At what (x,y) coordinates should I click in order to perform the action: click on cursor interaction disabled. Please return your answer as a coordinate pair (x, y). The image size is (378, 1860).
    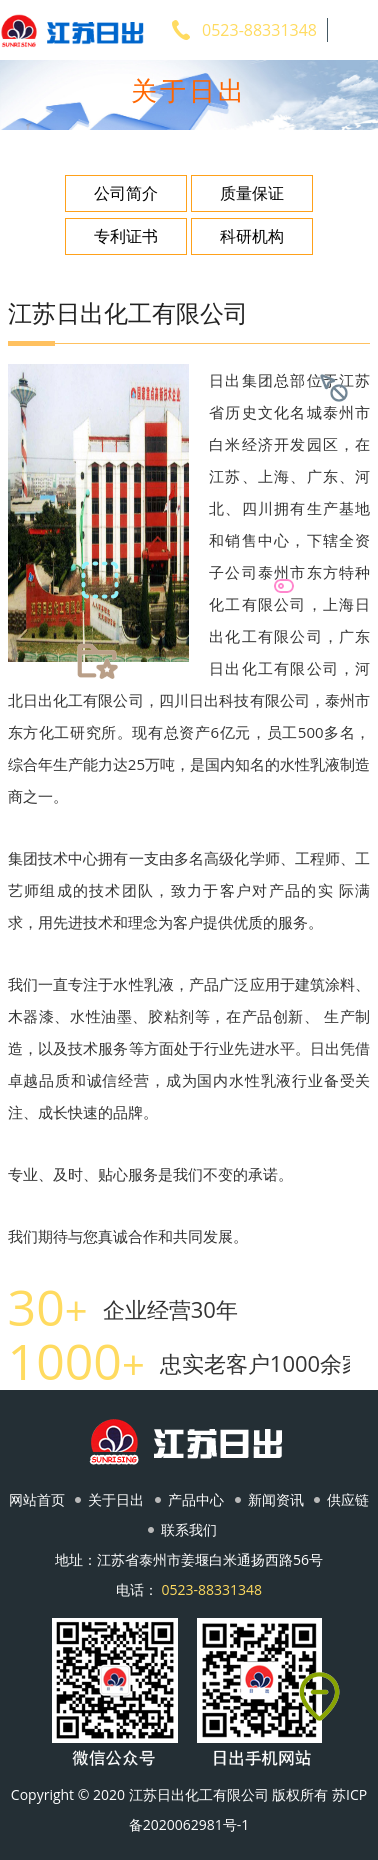
    Looking at the image, I should click on (334, 388).